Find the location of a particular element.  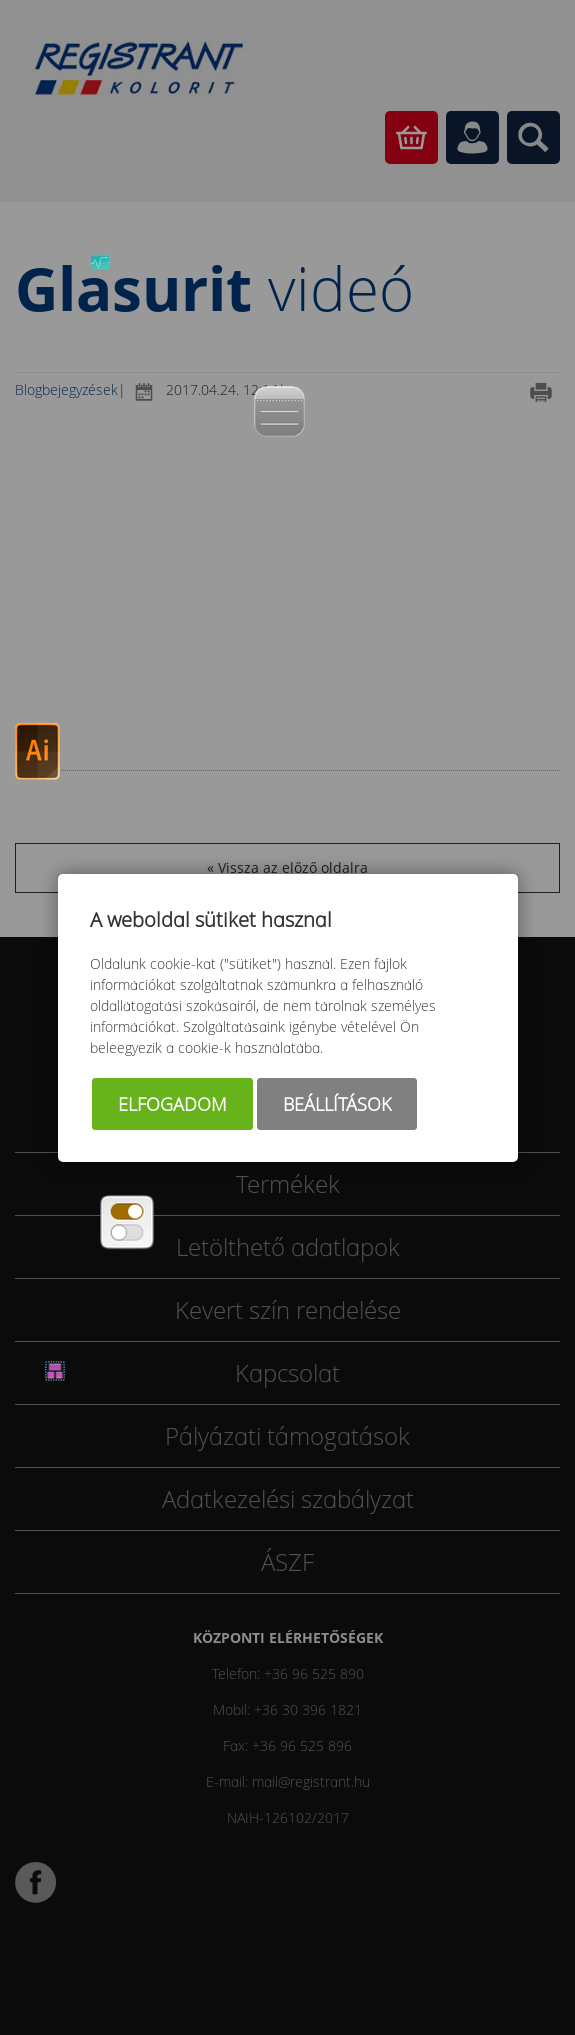

select all items in the current view is located at coordinates (55, 1371).